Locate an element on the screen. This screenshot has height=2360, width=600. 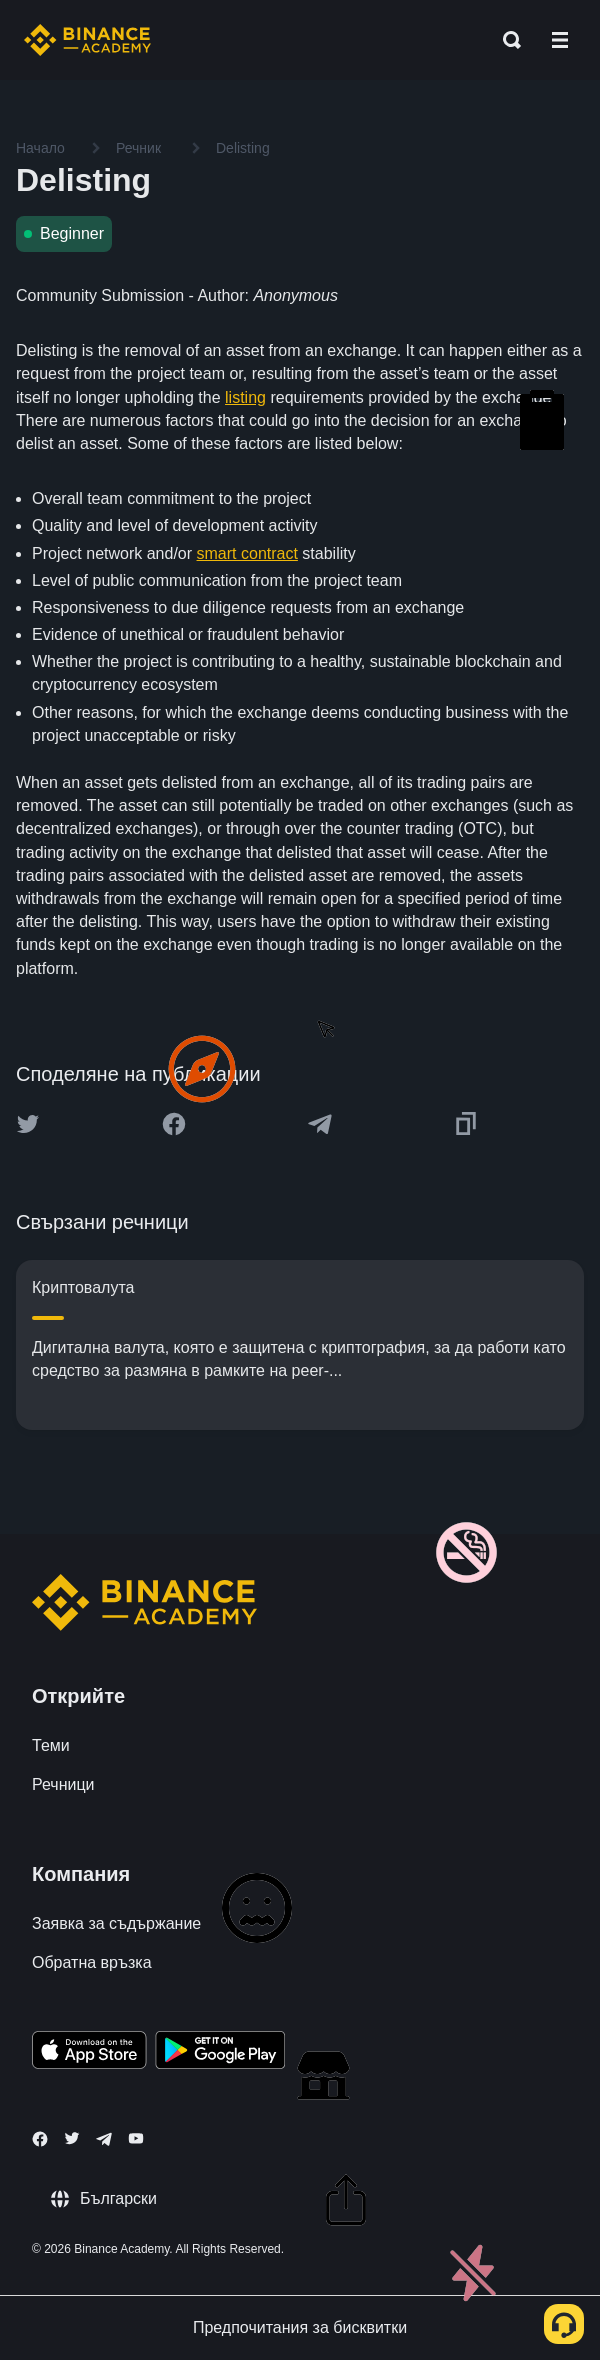
access the online store or shop is located at coordinates (323, 2075).